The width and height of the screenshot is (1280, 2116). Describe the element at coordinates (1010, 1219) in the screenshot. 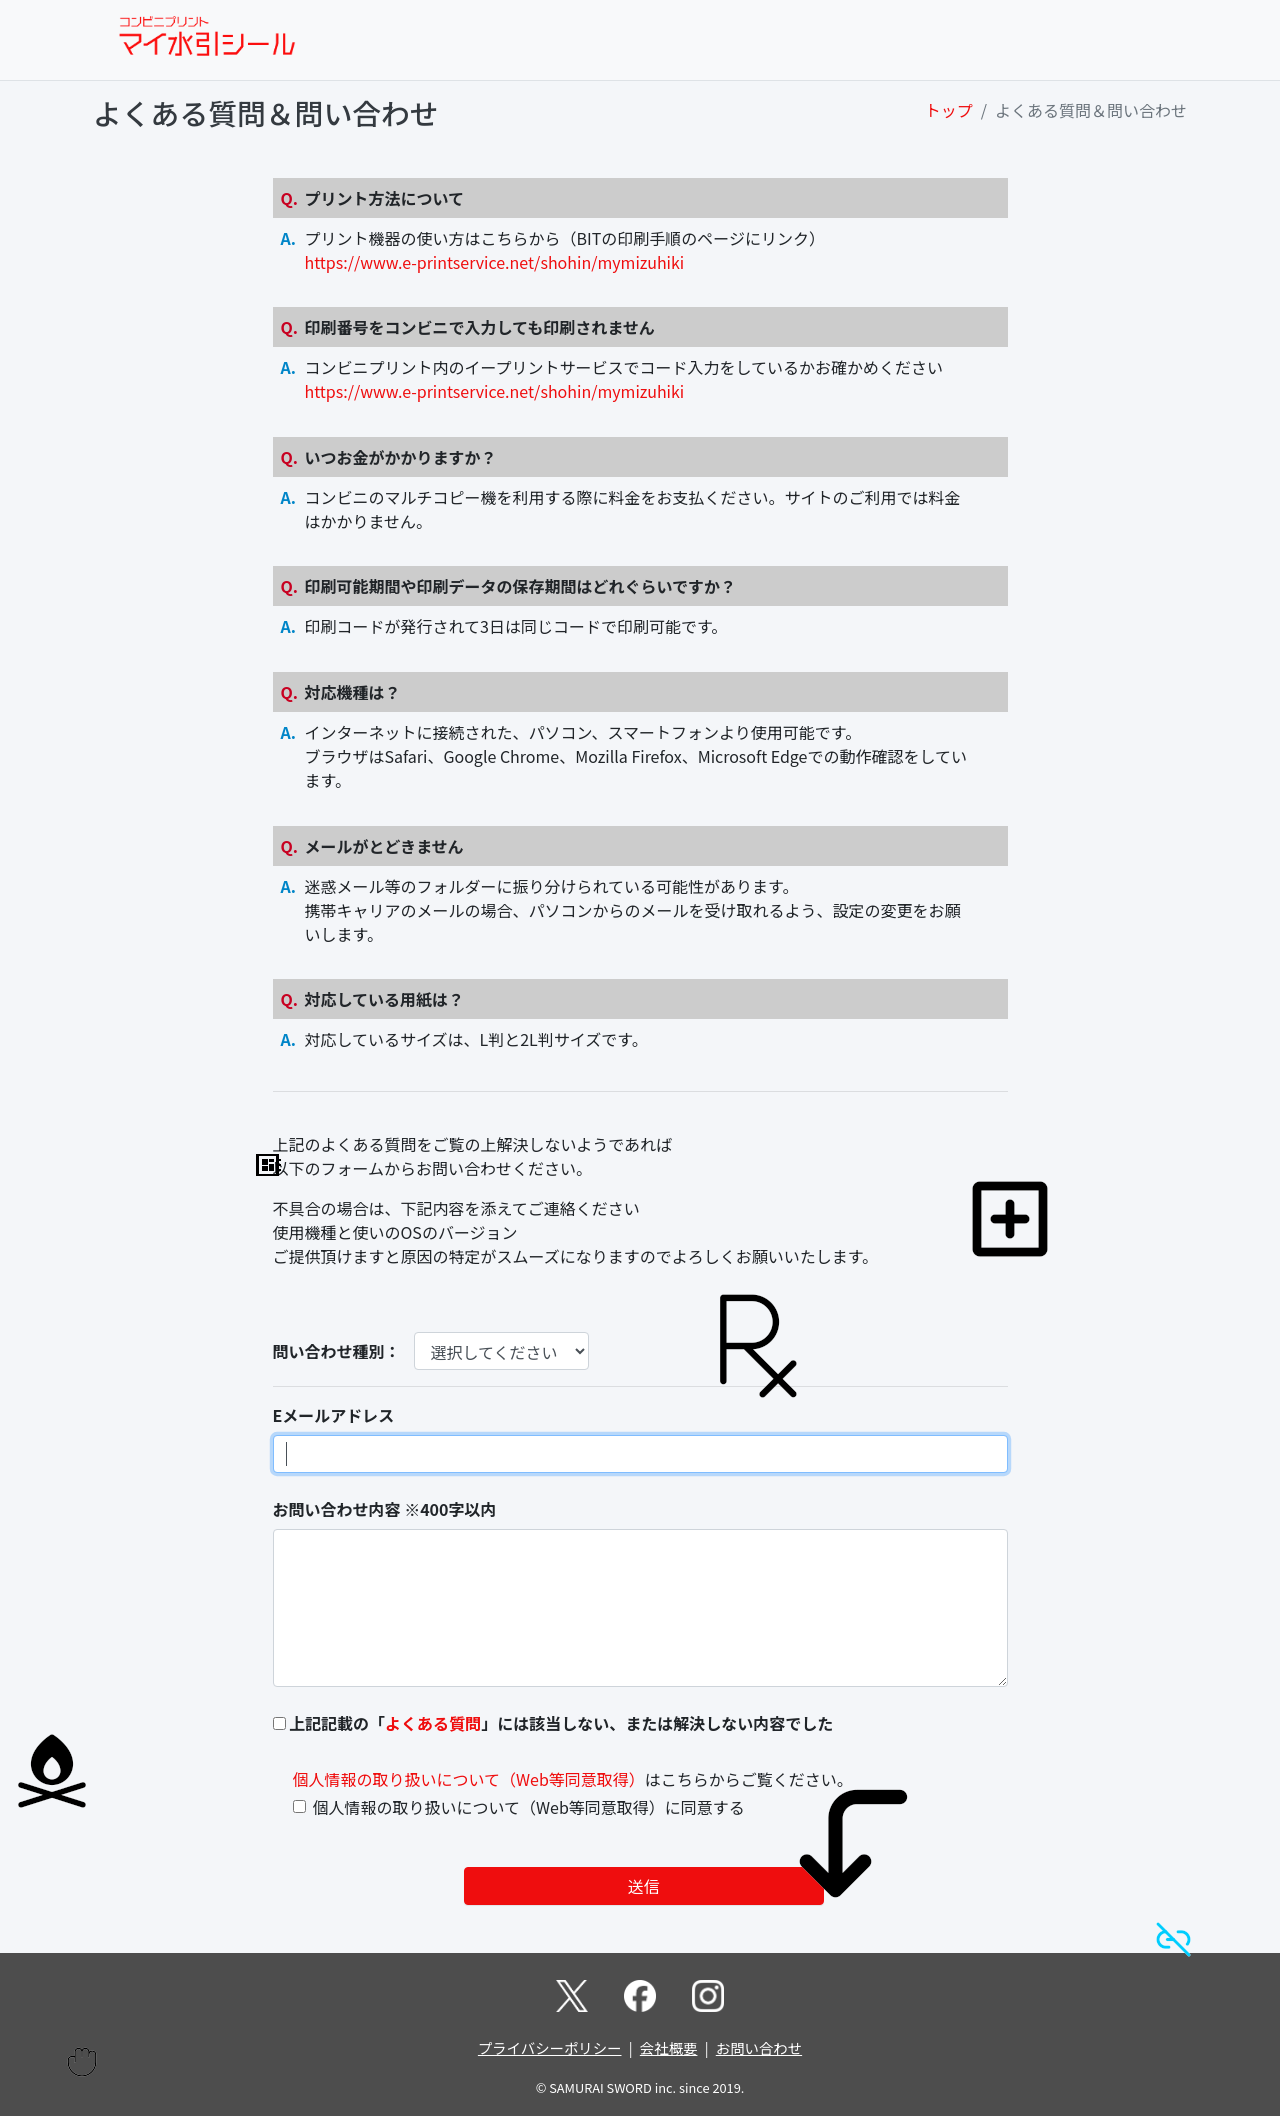

I see `add a new item or content` at that location.